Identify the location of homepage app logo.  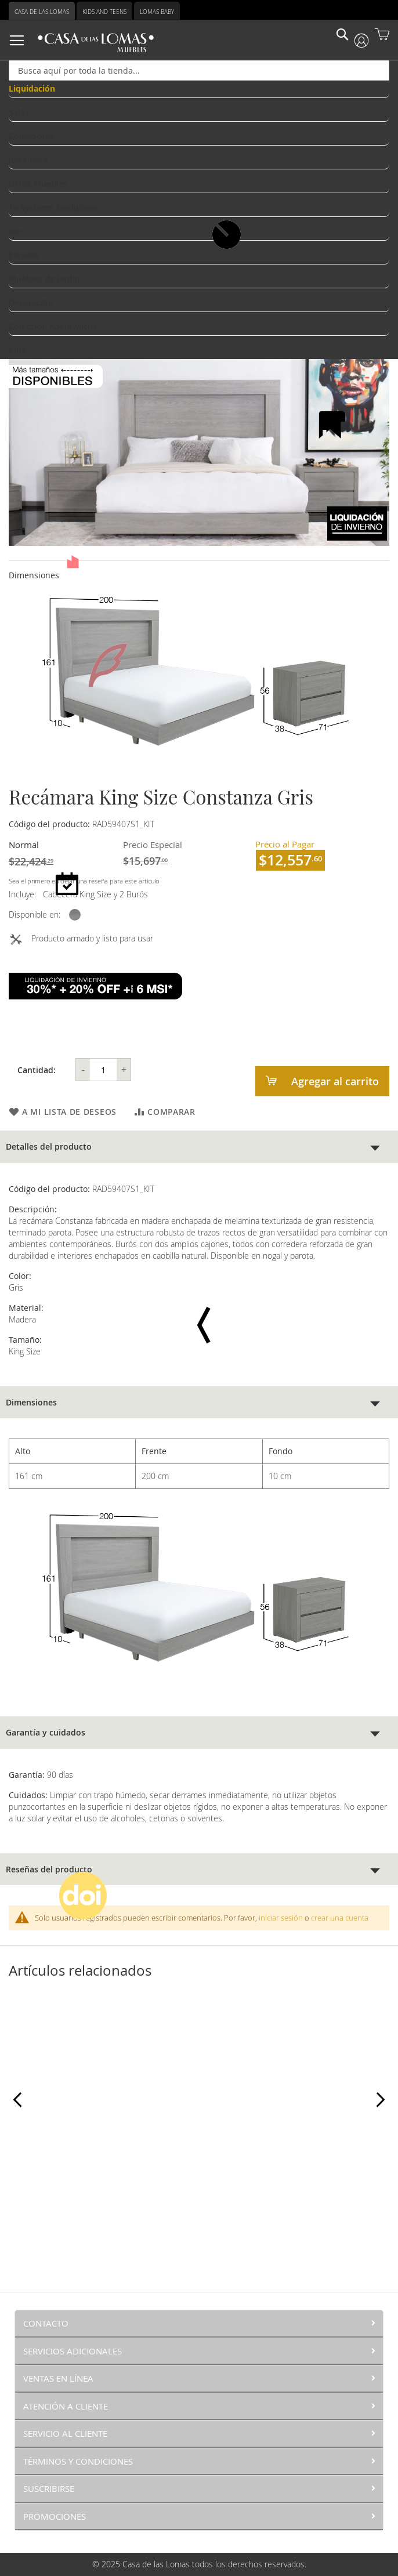
(332, 425).